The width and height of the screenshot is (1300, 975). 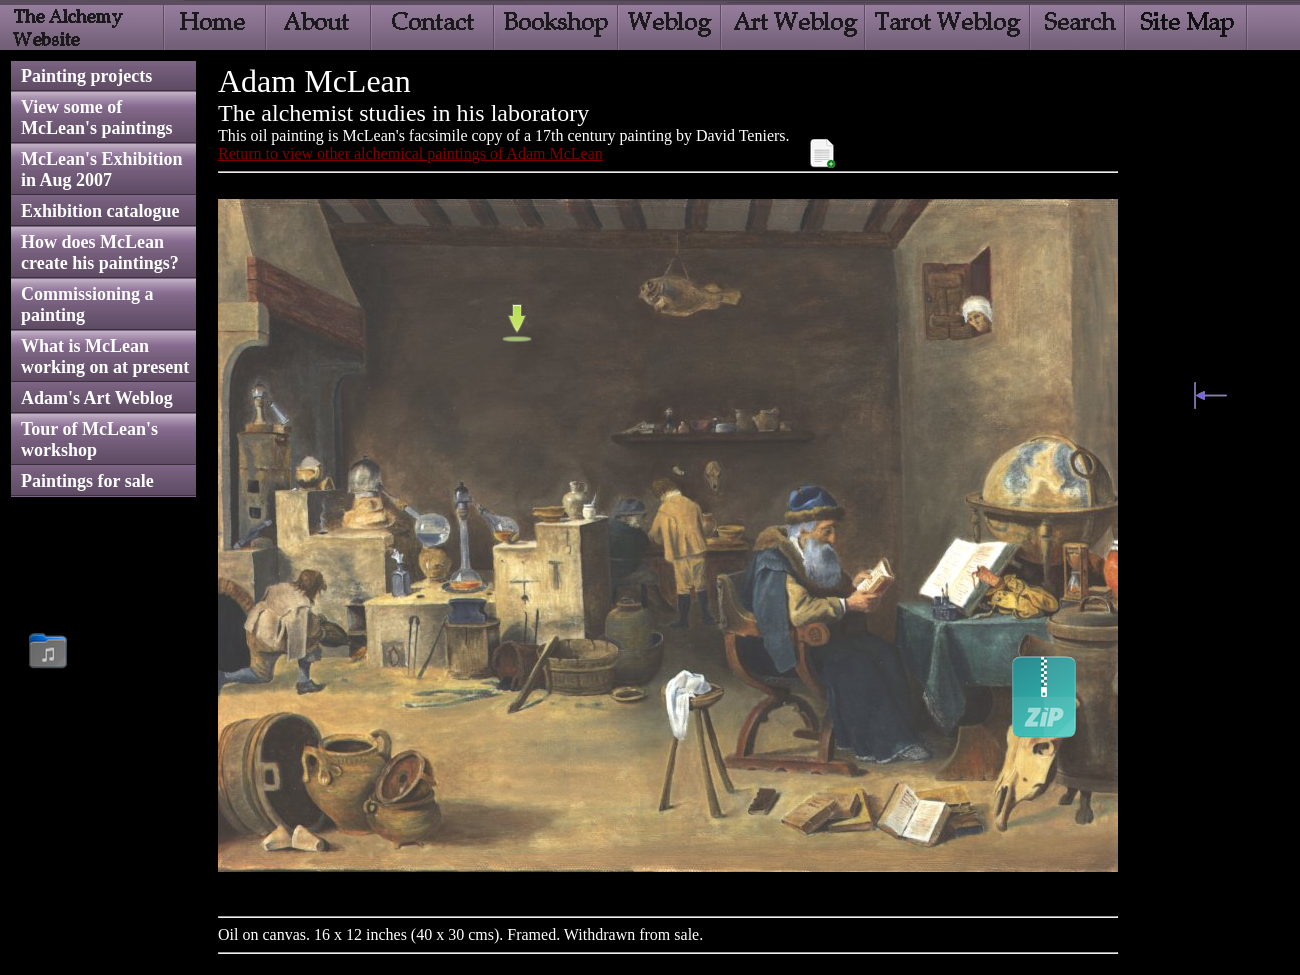 I want to click on open a compressed zip archive, so click(x=1044, y=697).